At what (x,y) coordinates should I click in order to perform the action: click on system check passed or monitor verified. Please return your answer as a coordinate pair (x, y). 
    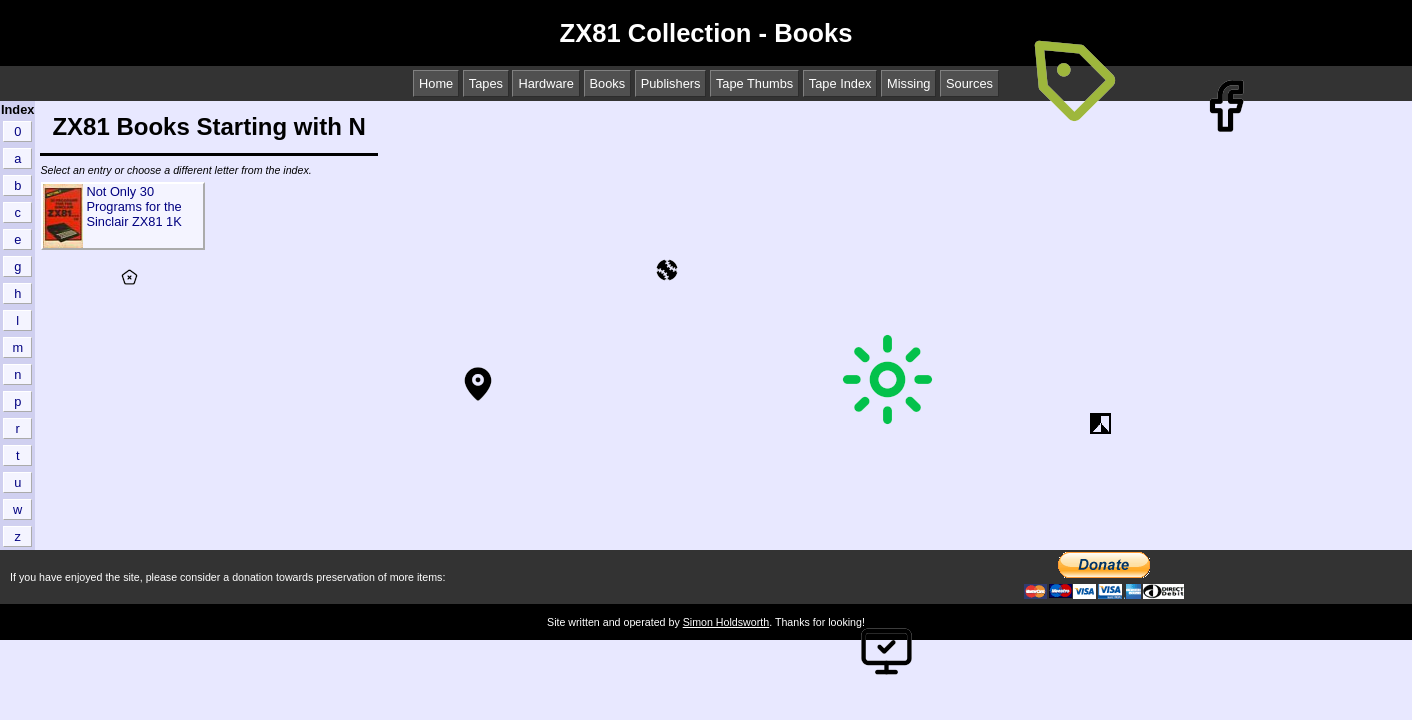
    Looking at the image, I should click on (886, 651).